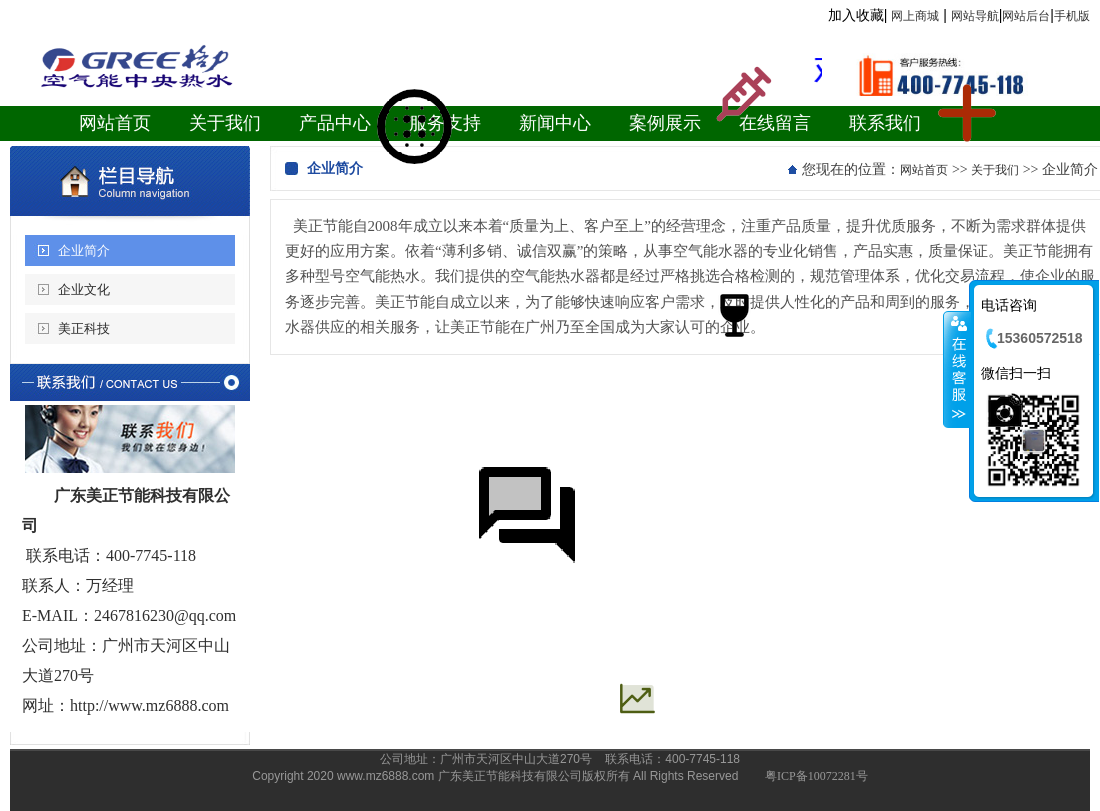 The height and width of the screenshot is (811, 1100). I want to click on apply circular blur effect to image, so click(414, 126).